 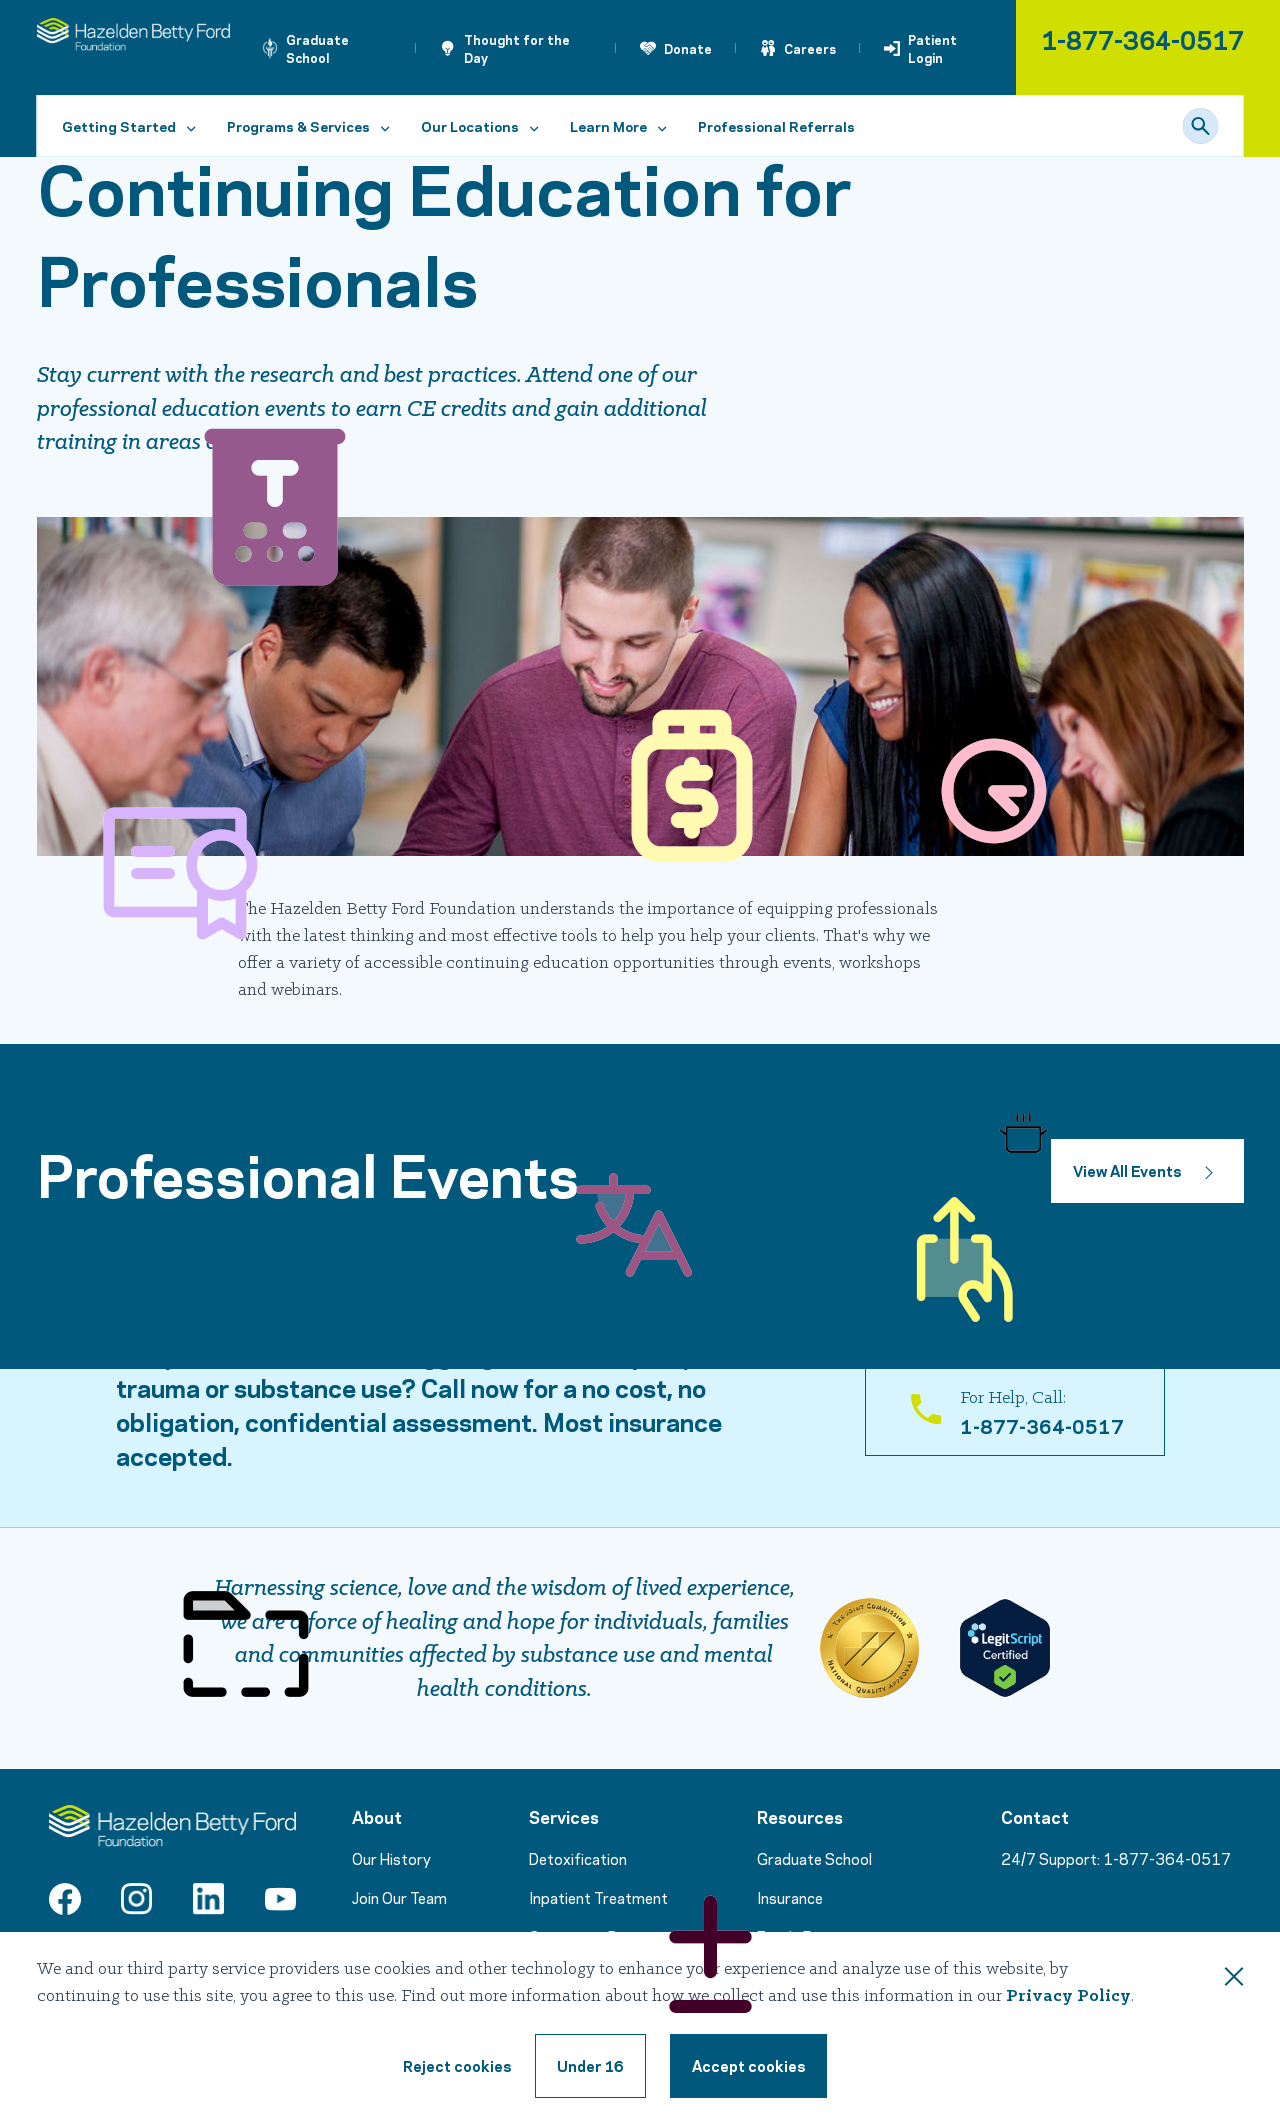 I want to click on view code differences or changes, so click(x=710, y=1956).